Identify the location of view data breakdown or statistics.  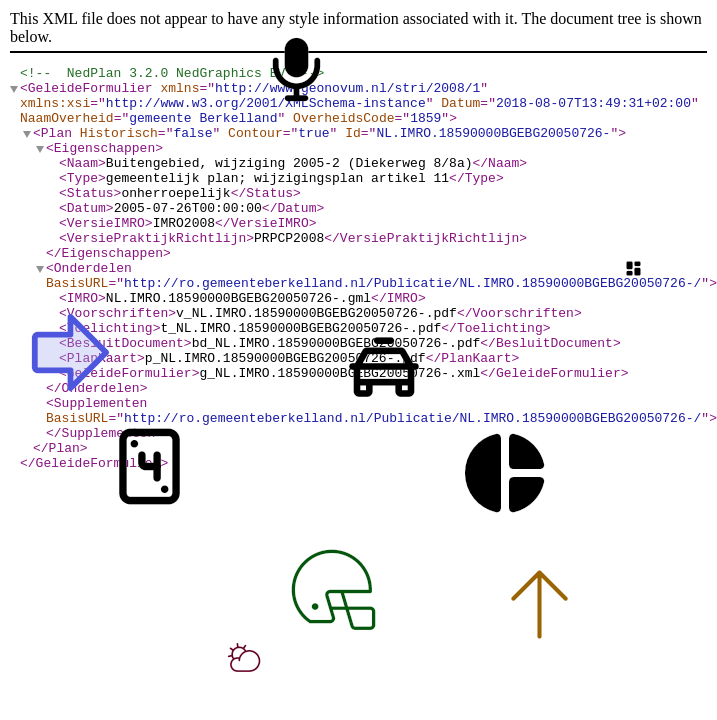
(505, 473).